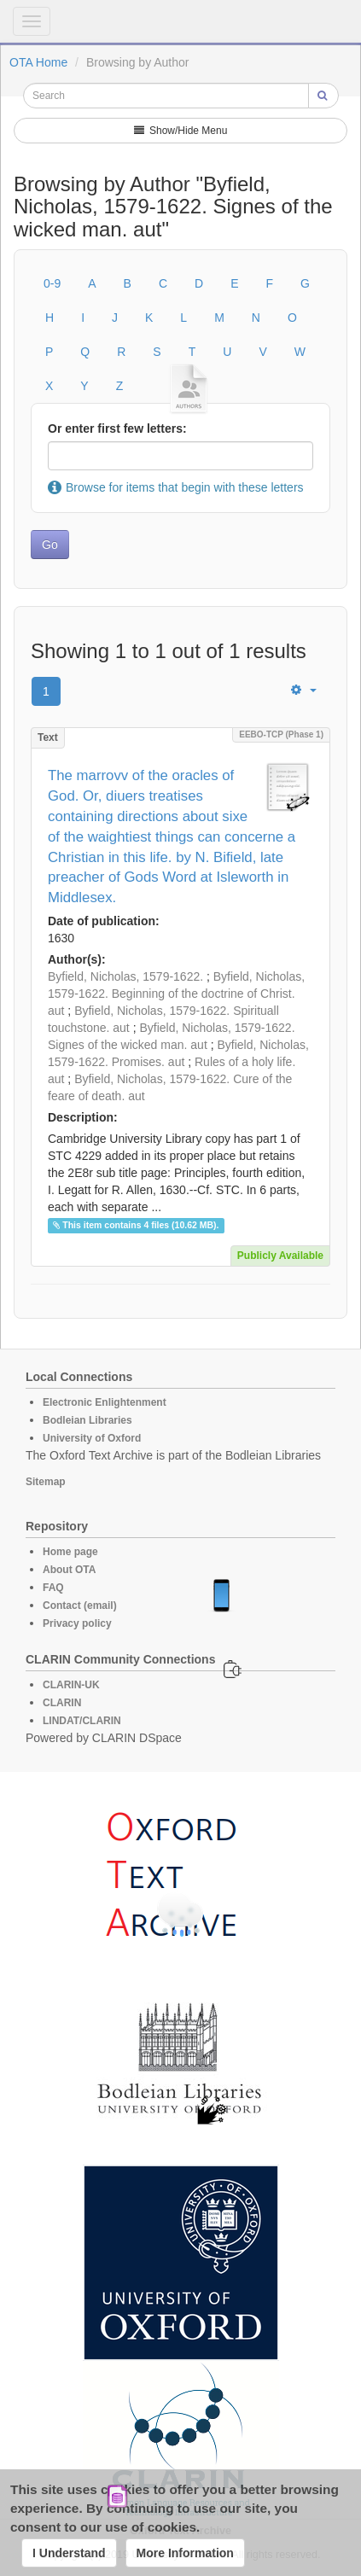 This screenshot has width=361, height=2576. Describe the element at coordinates (298, 802) in the screenshot. I see `indicates a dizzy or stunned status effect` at that location.